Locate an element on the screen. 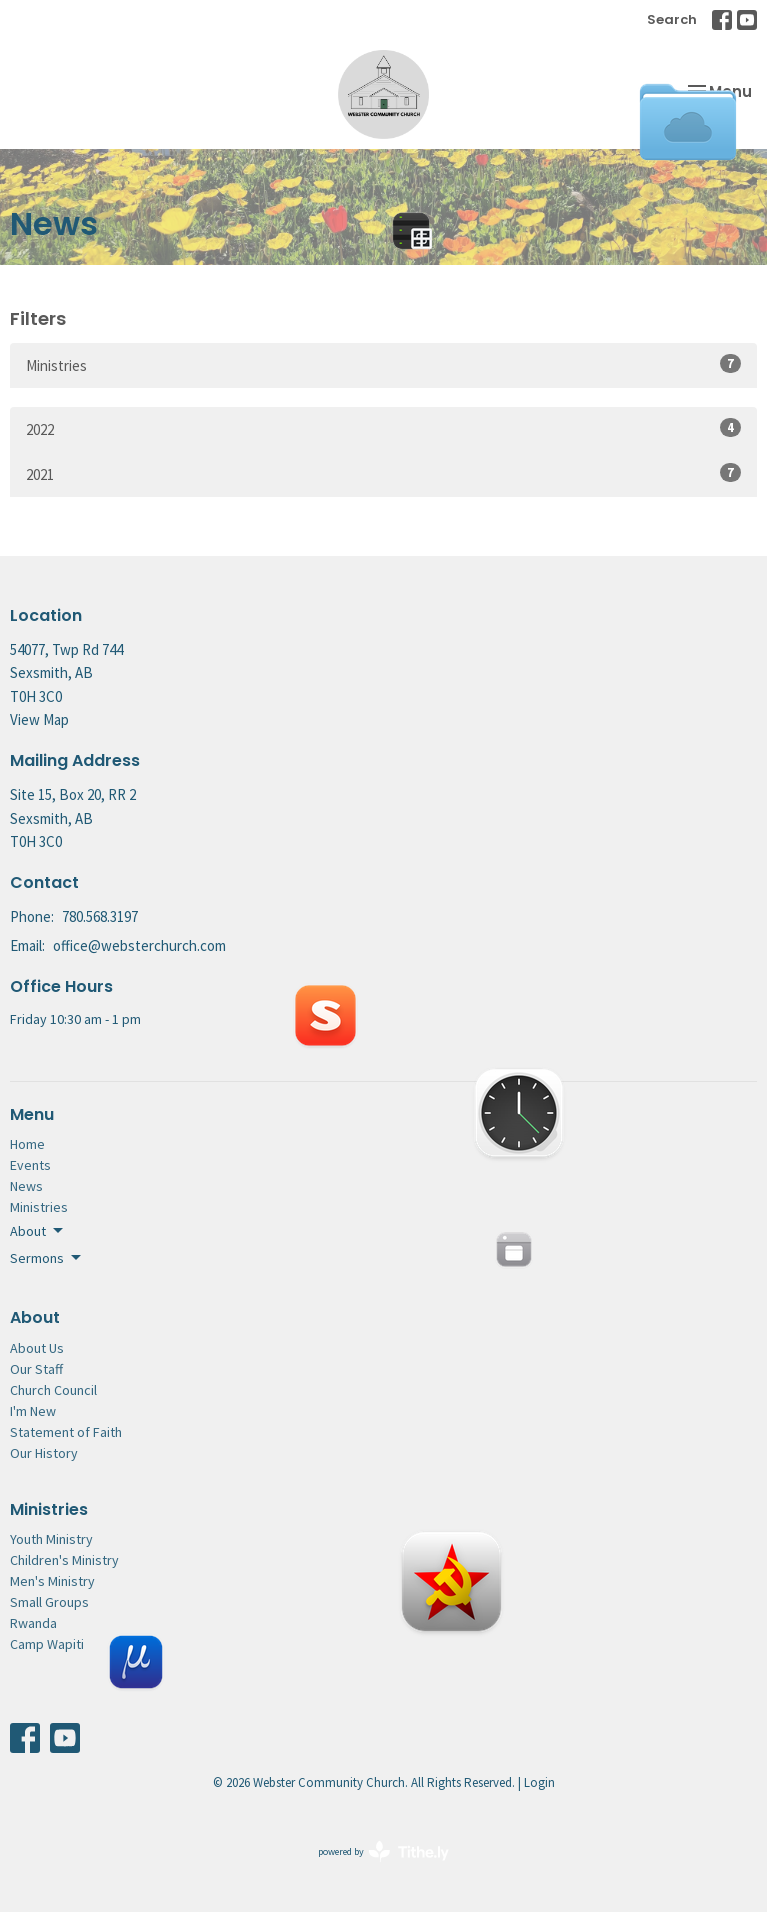  open the Micro app is located at coordinates (136, 1662).